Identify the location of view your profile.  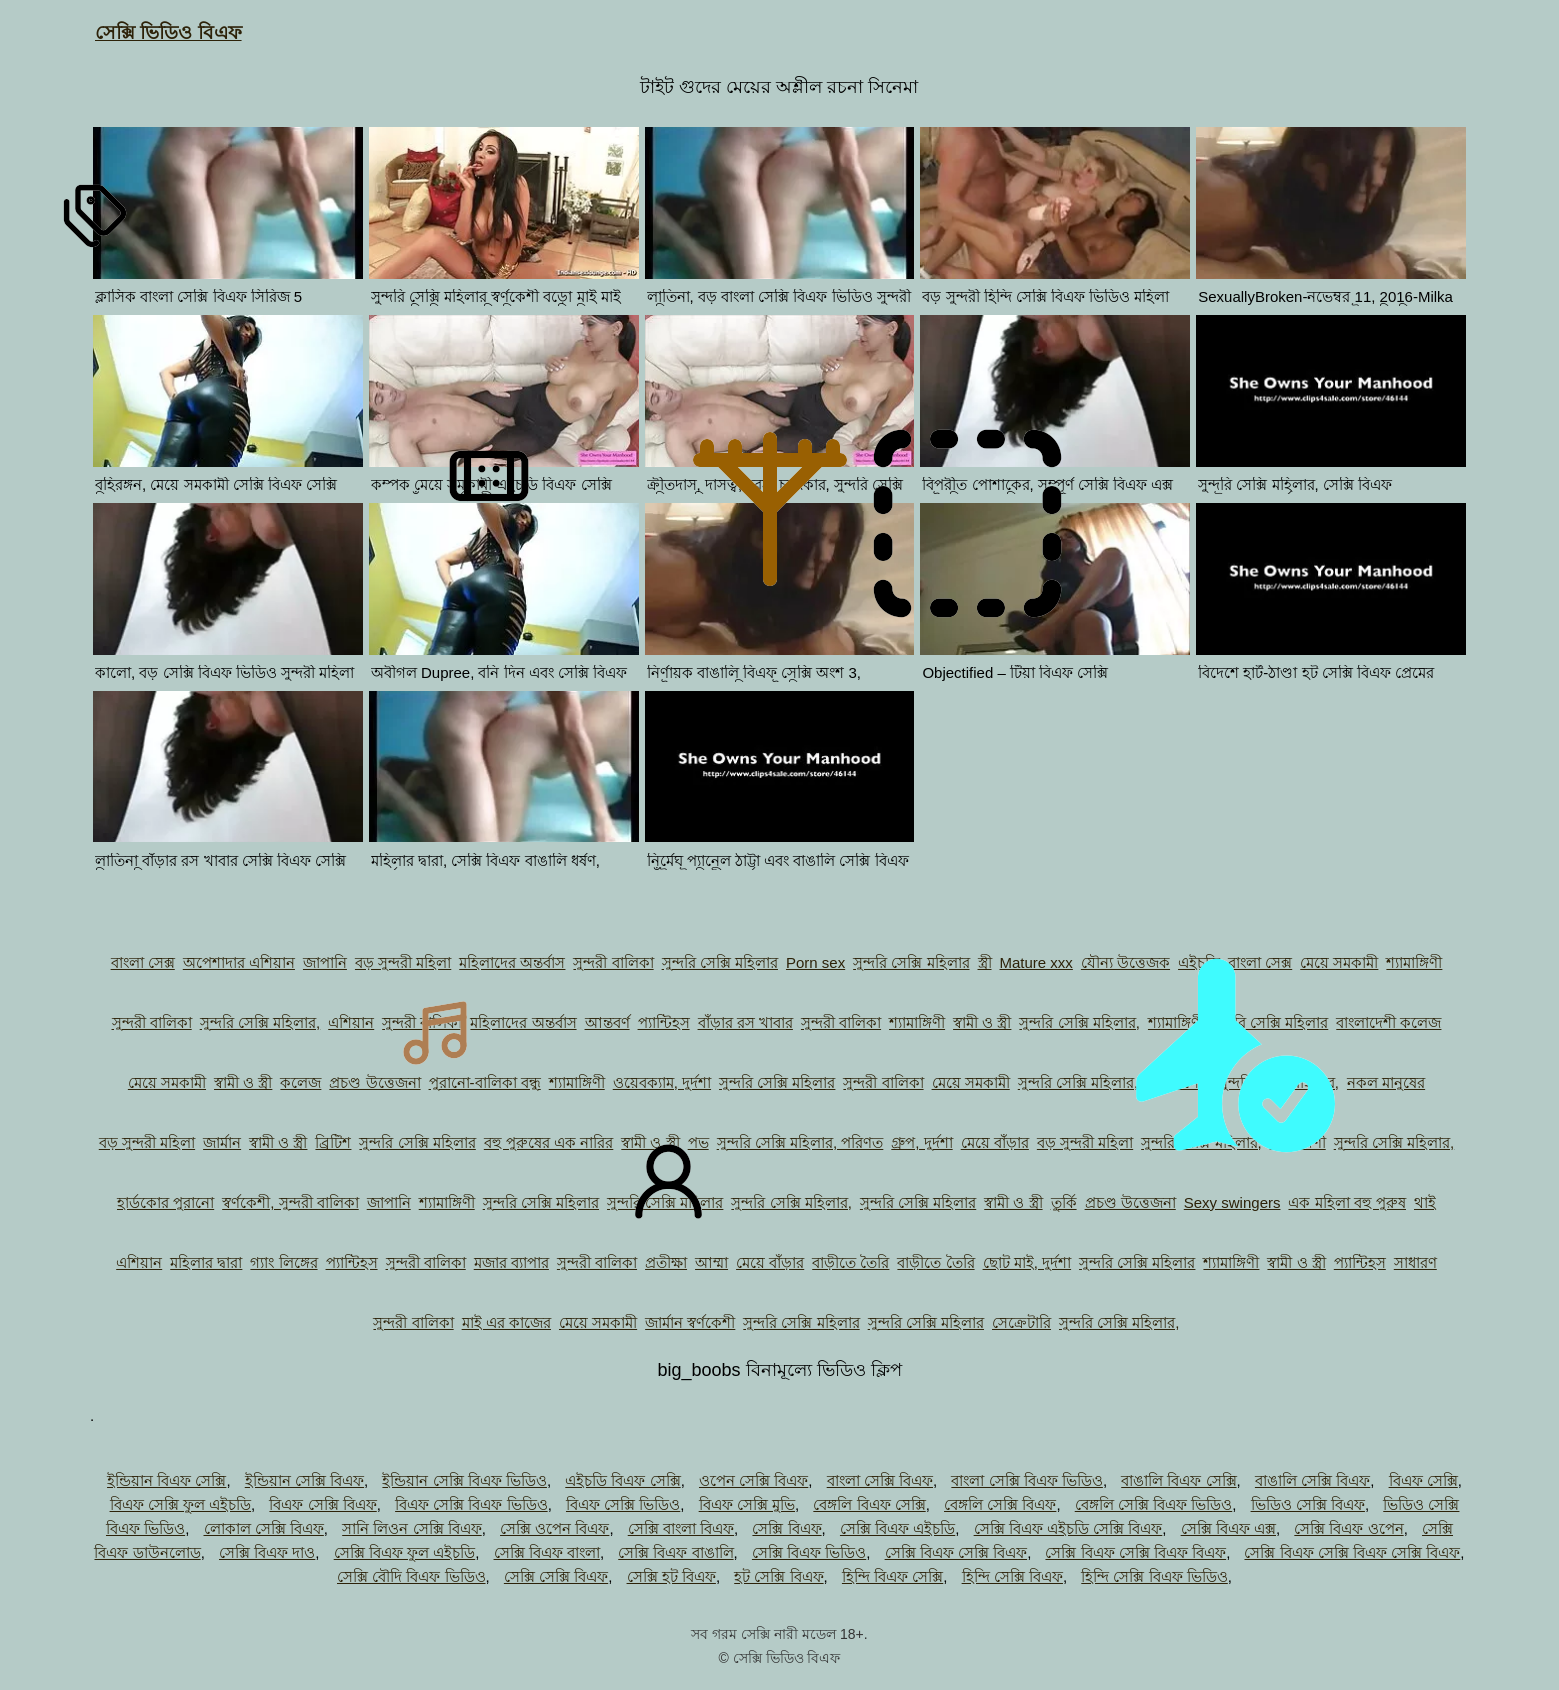
(668, 1181).